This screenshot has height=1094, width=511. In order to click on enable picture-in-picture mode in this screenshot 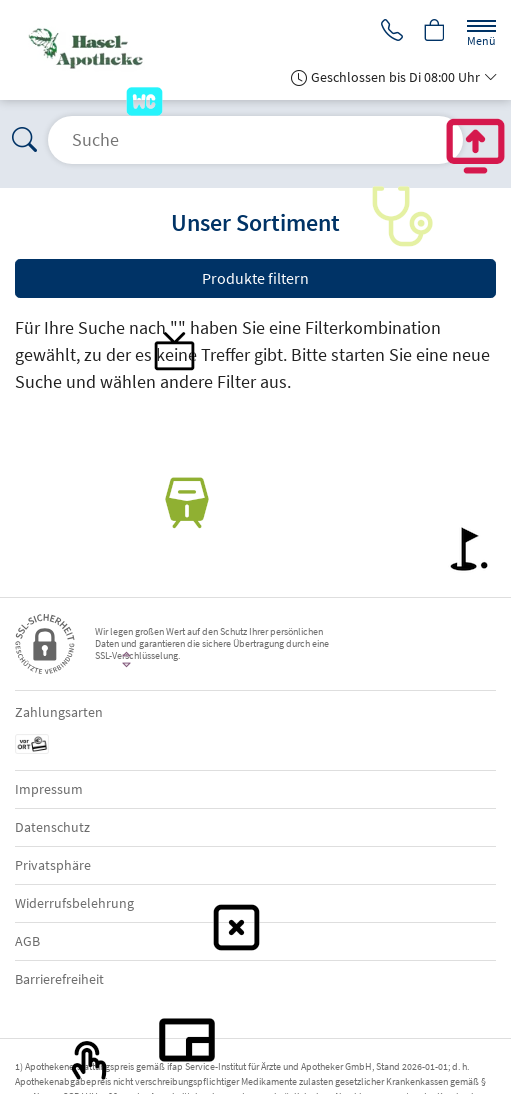, I will do `click(187, 1040)`.